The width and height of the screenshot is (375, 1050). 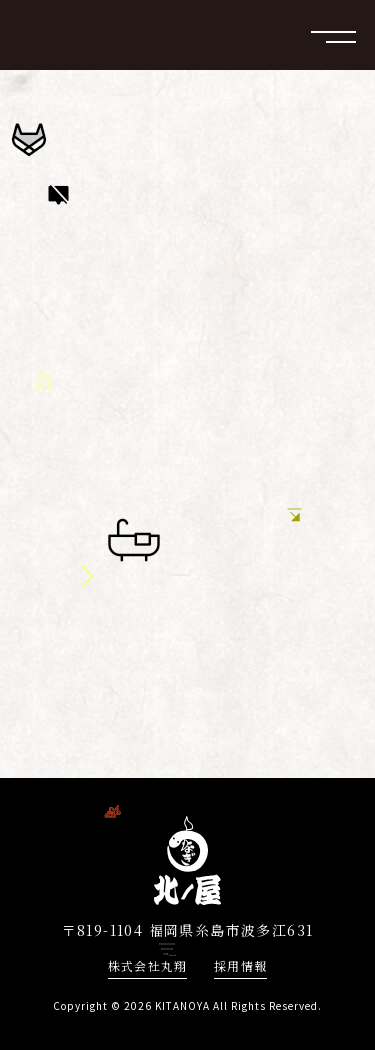 I want to click on indicates bathroom amenities available, so click(x=134, y=541).